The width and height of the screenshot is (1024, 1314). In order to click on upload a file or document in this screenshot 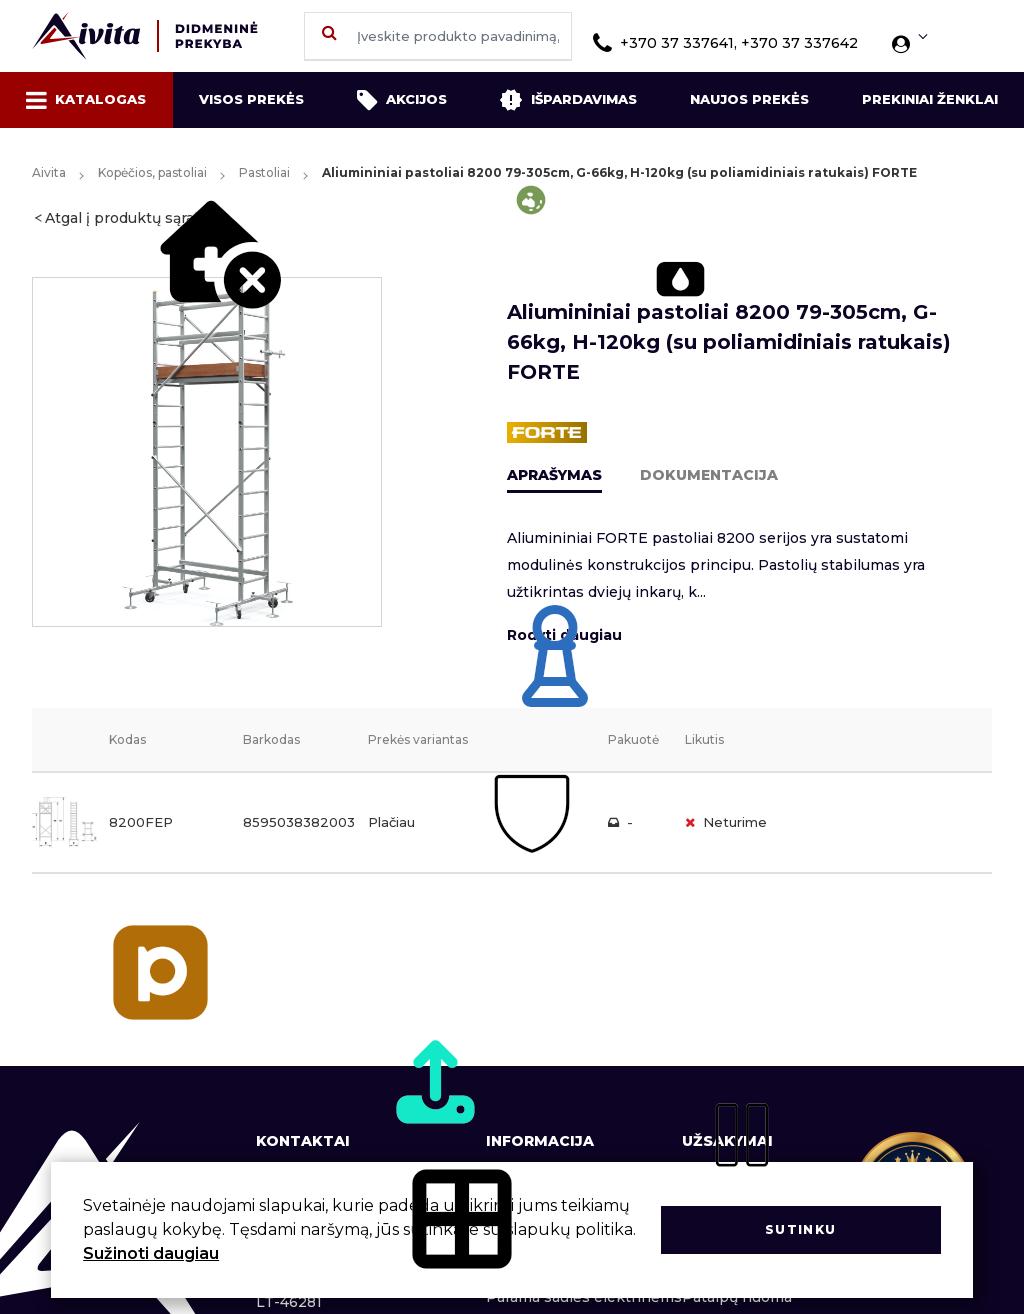, I will do `click(435, 1084)`.